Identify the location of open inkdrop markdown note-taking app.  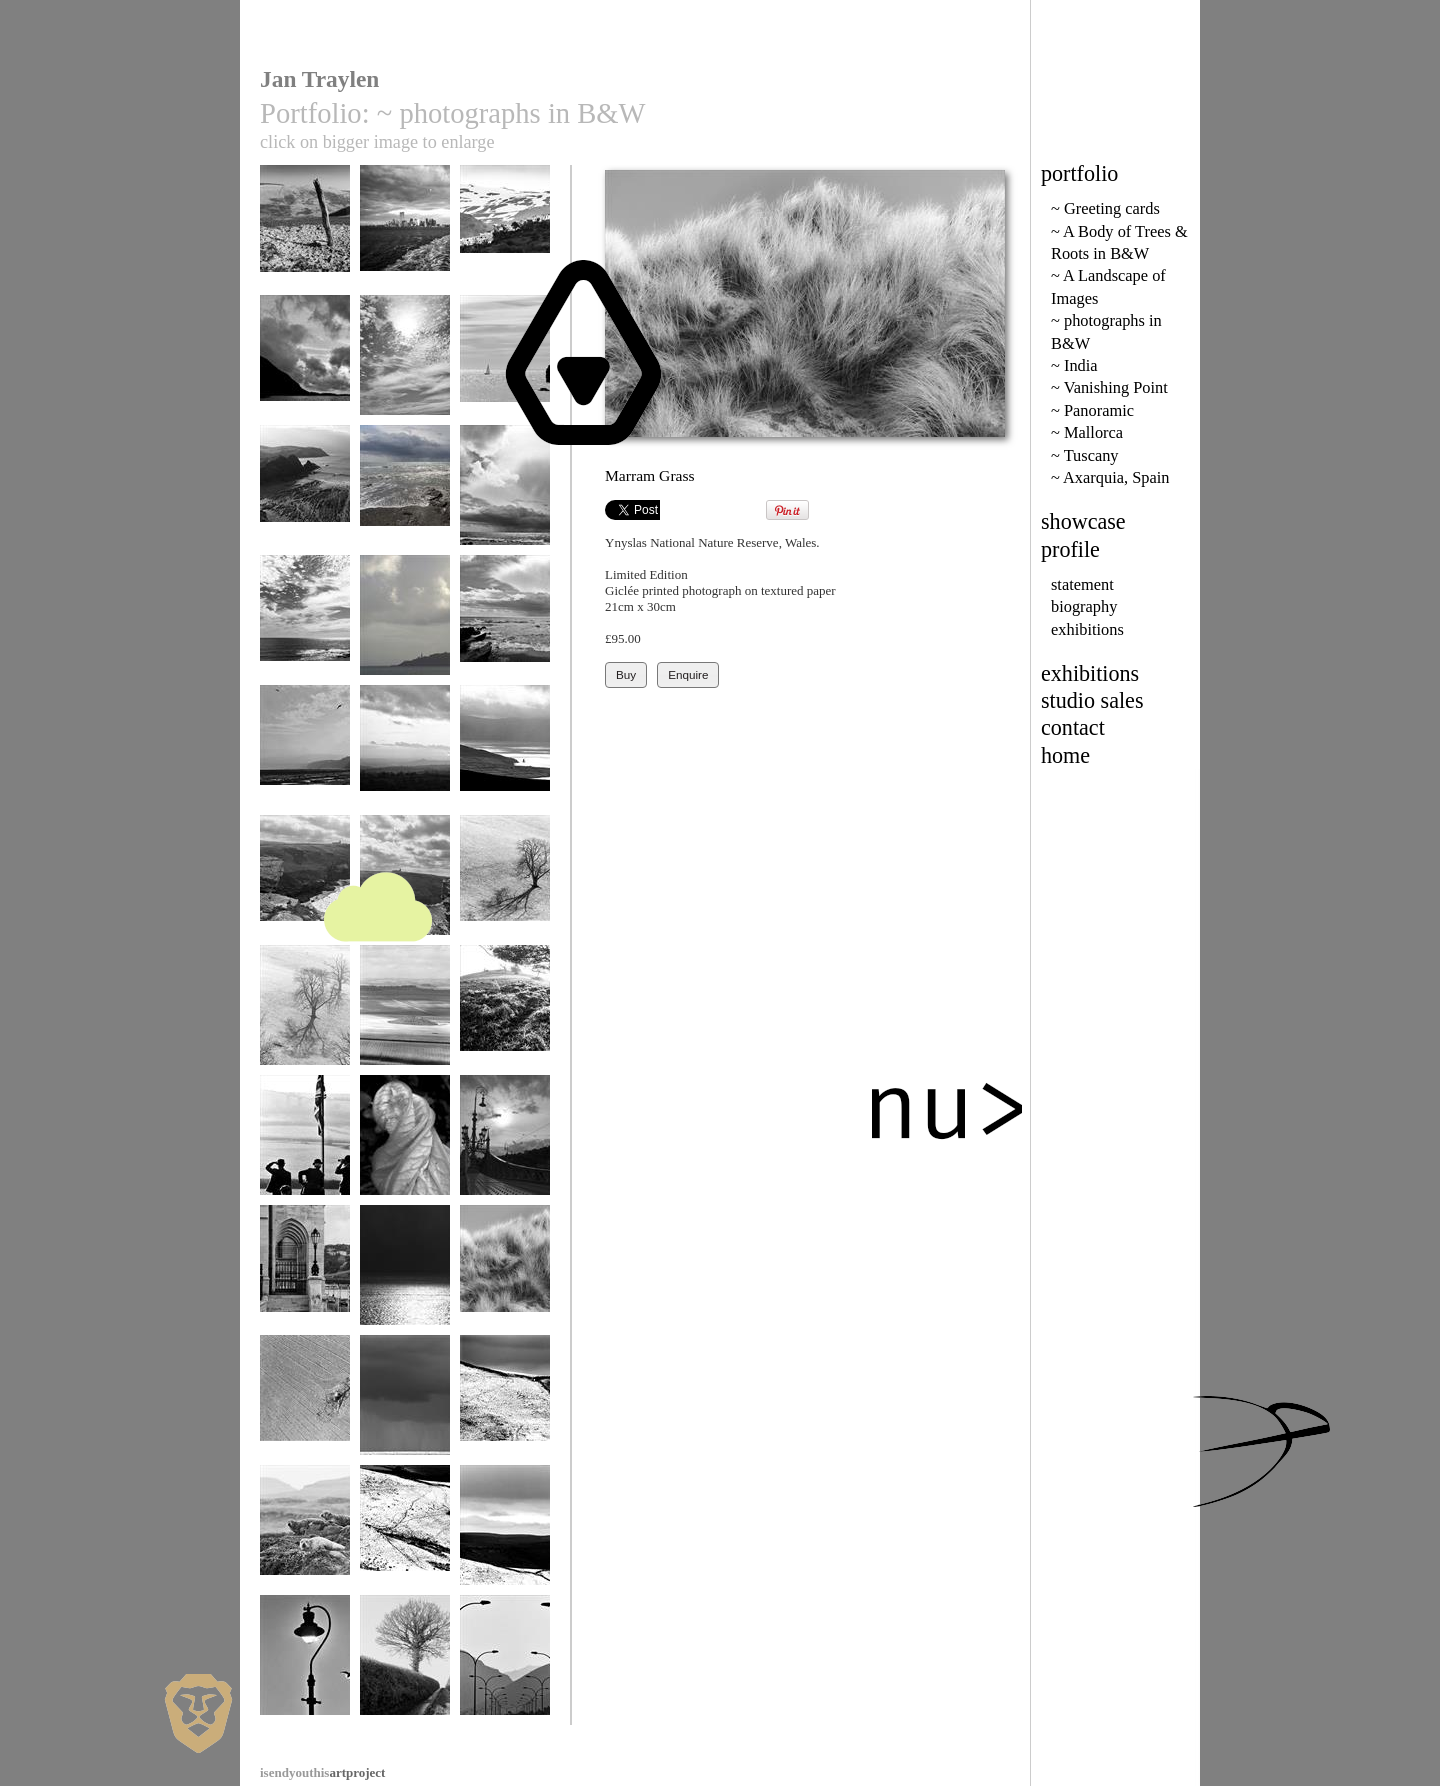
(583, 352).